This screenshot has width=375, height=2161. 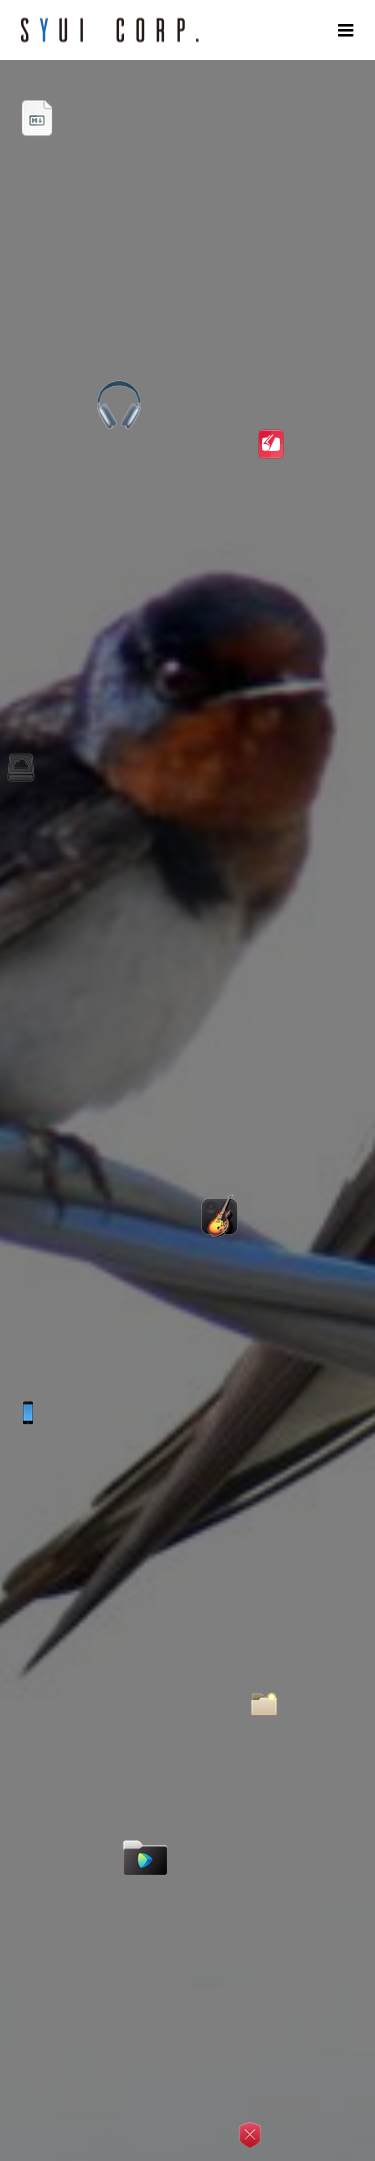 I want to click on iPod Touch device connected to your computer, so click(x=28, y=1413).